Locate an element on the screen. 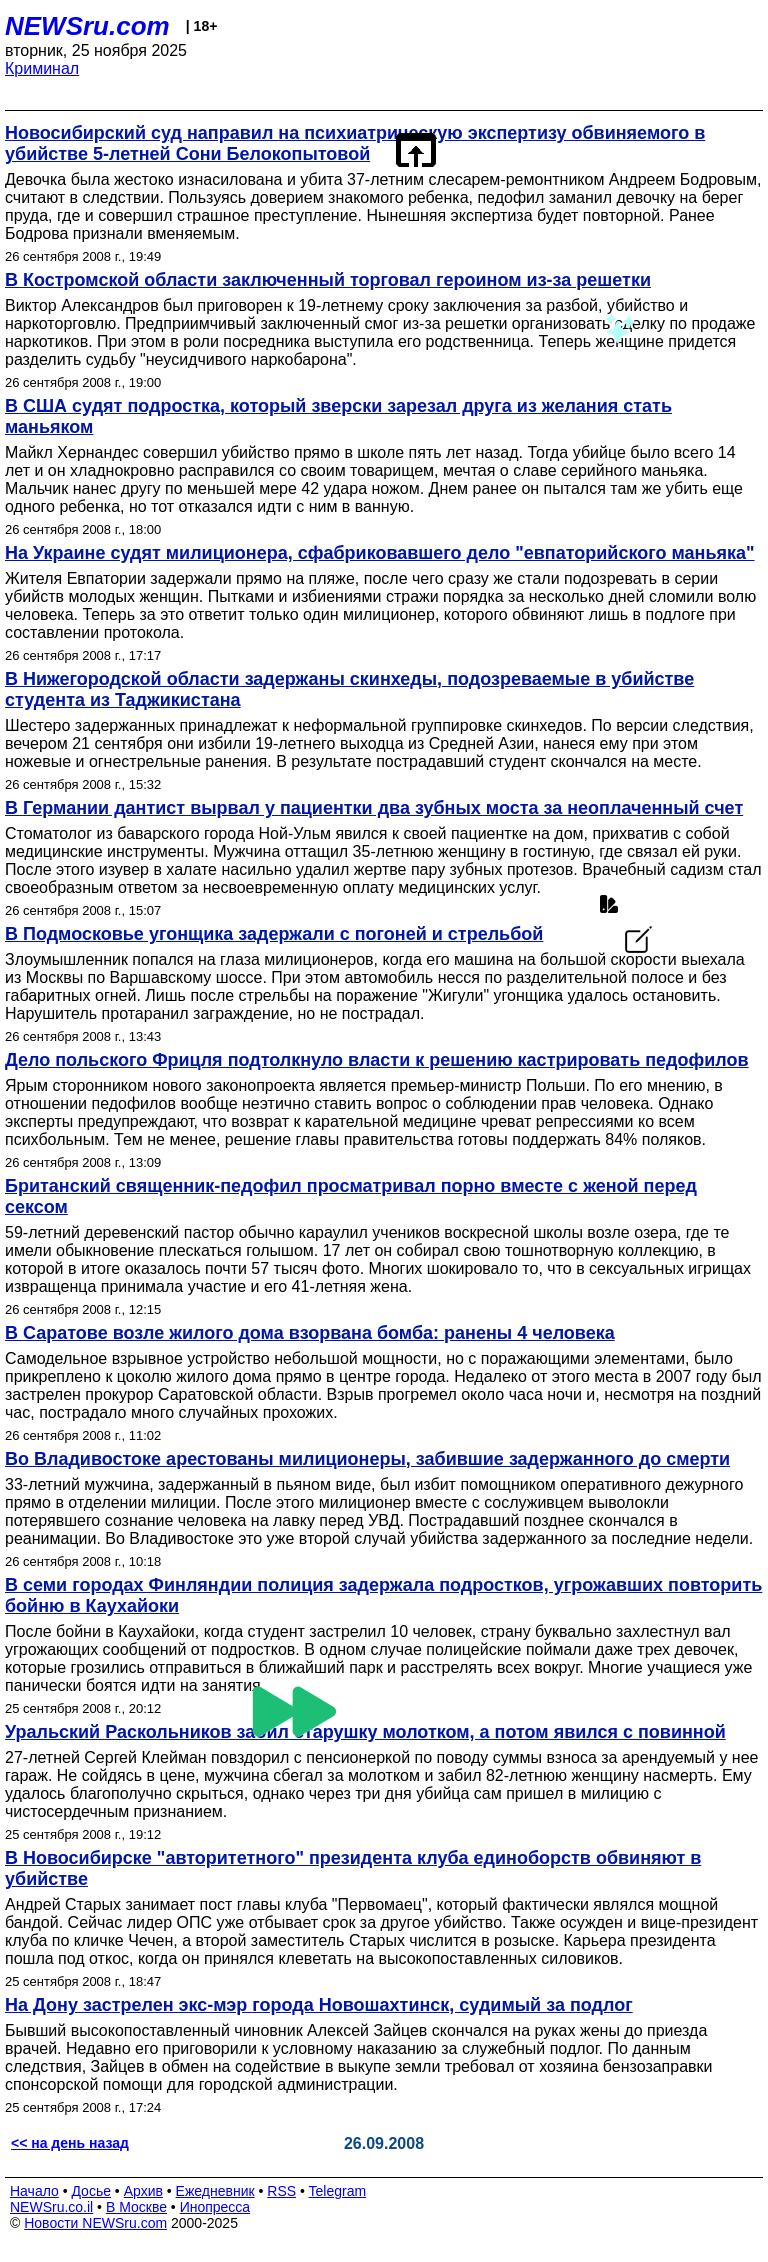  indicates AI-generated or enhanced content is located at coordinates (620, 328).